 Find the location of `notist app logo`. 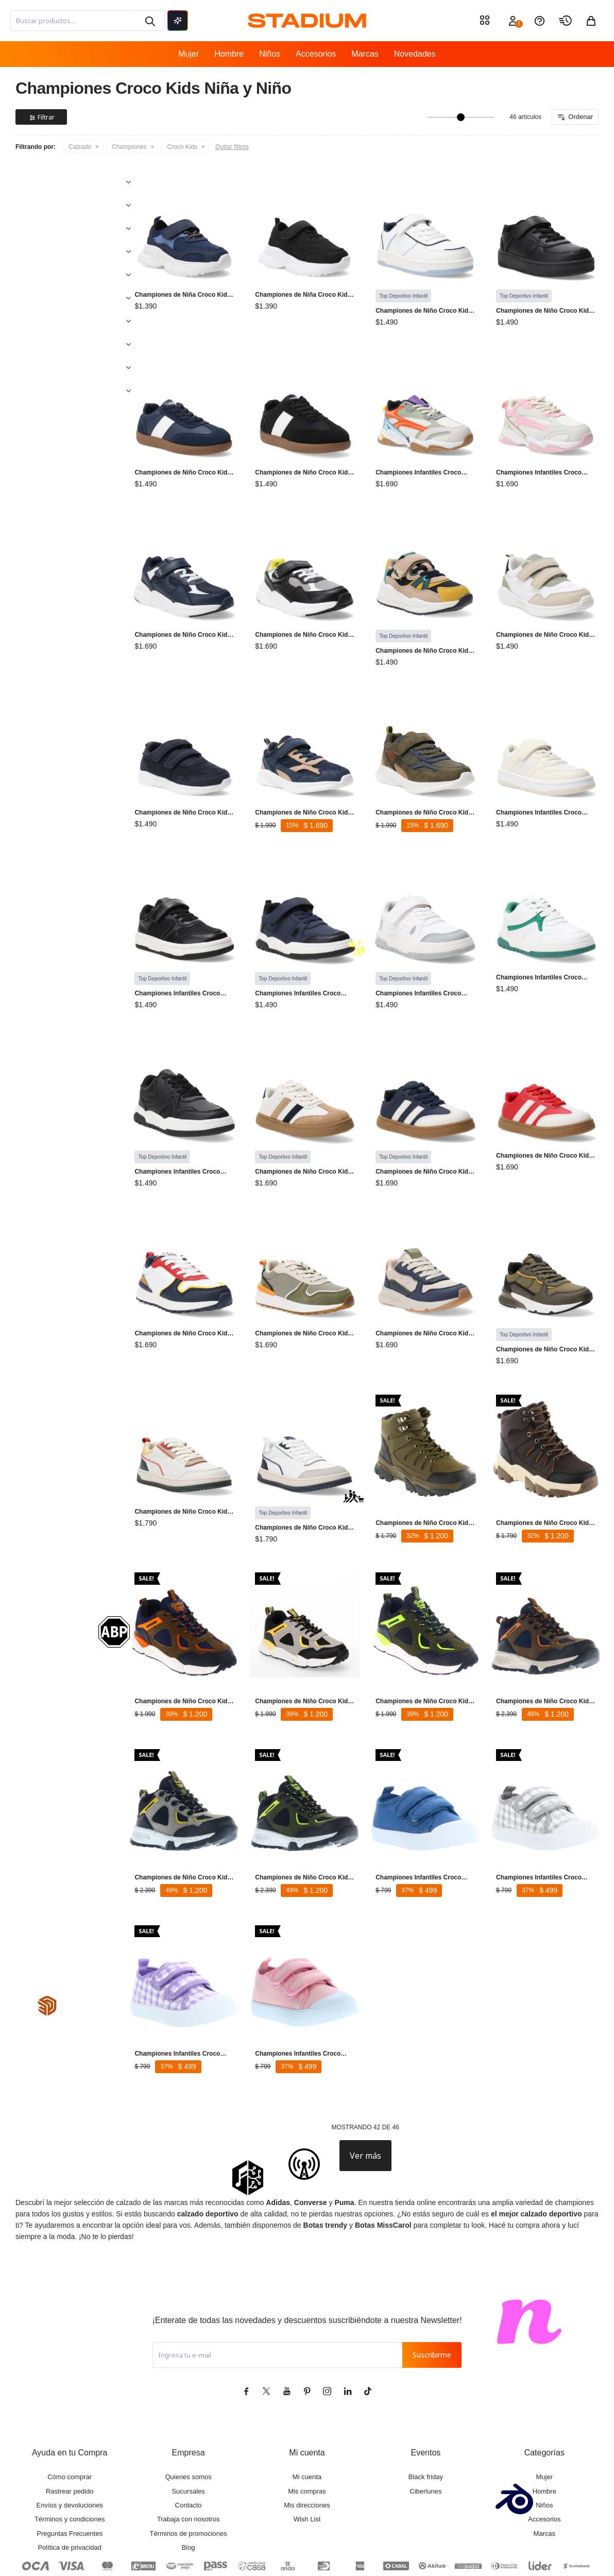

notist app logo is located at coordinates (529, 2321).